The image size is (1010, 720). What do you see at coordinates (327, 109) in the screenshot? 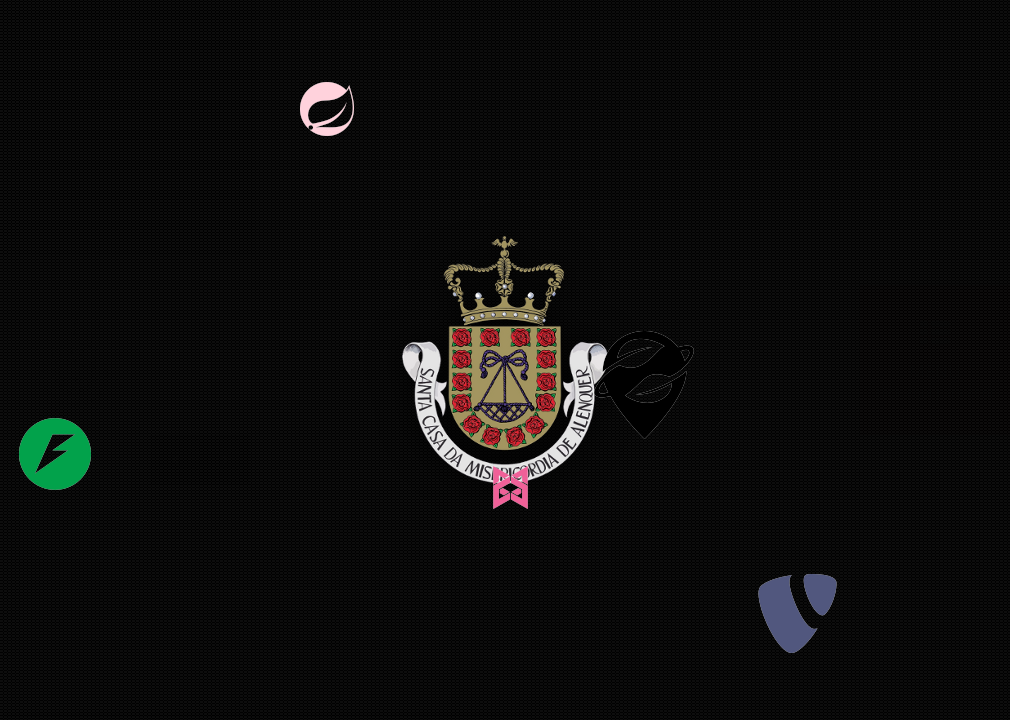
I see `spring framework logo` at bounding box center [327, 109].